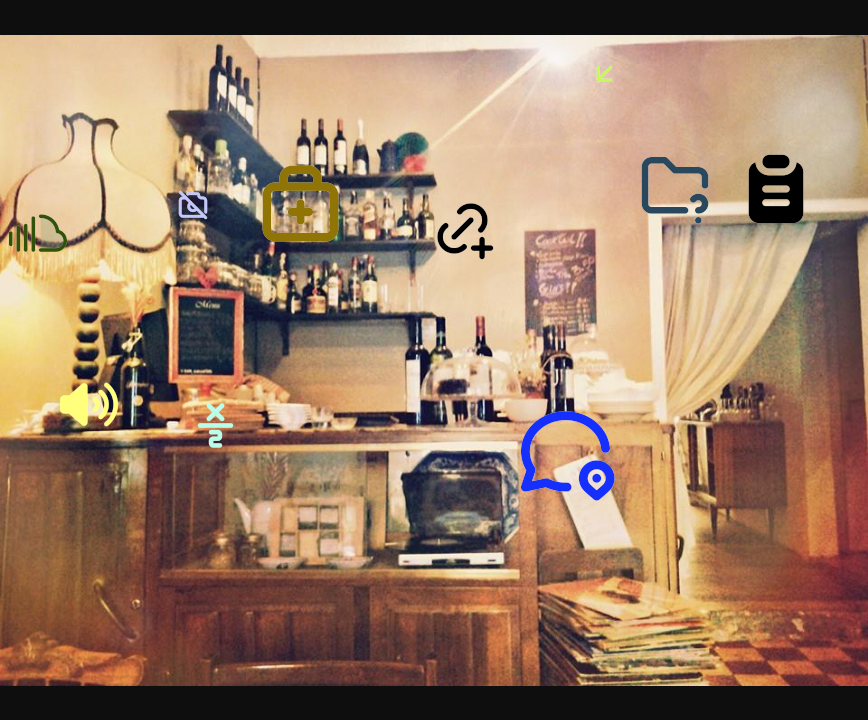 The height and width of the screenshot is (720, 868). I want to click on access health or medical resources, so click(300, 203).